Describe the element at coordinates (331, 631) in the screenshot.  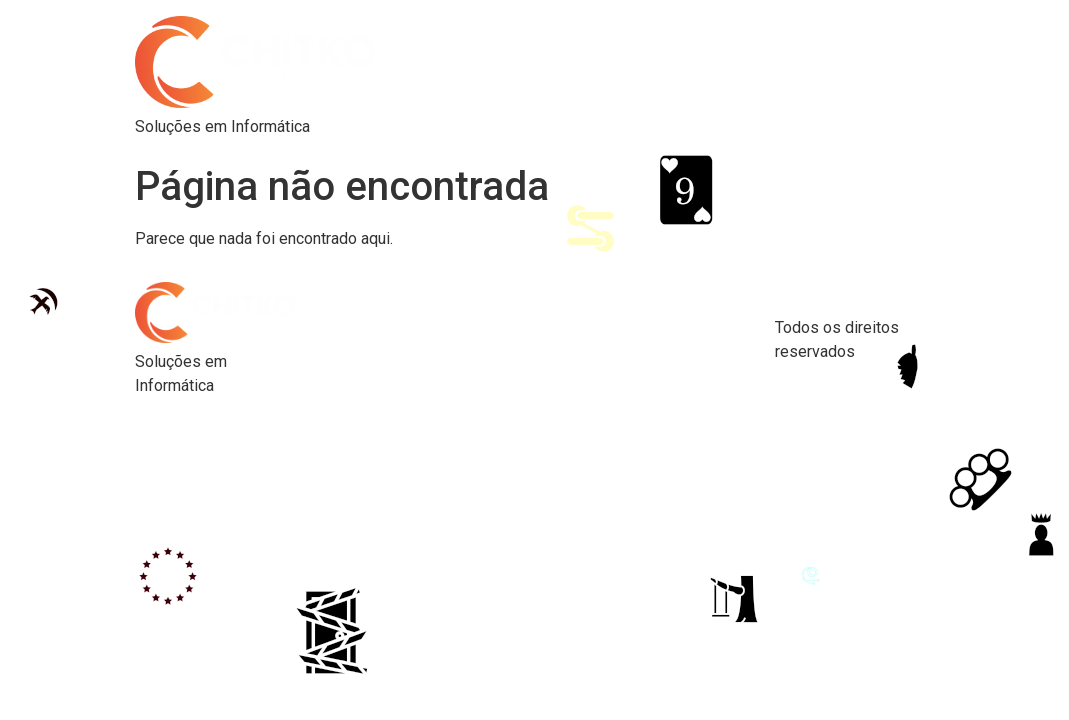
I see `indicates a restricted or off-limits area` at that location.